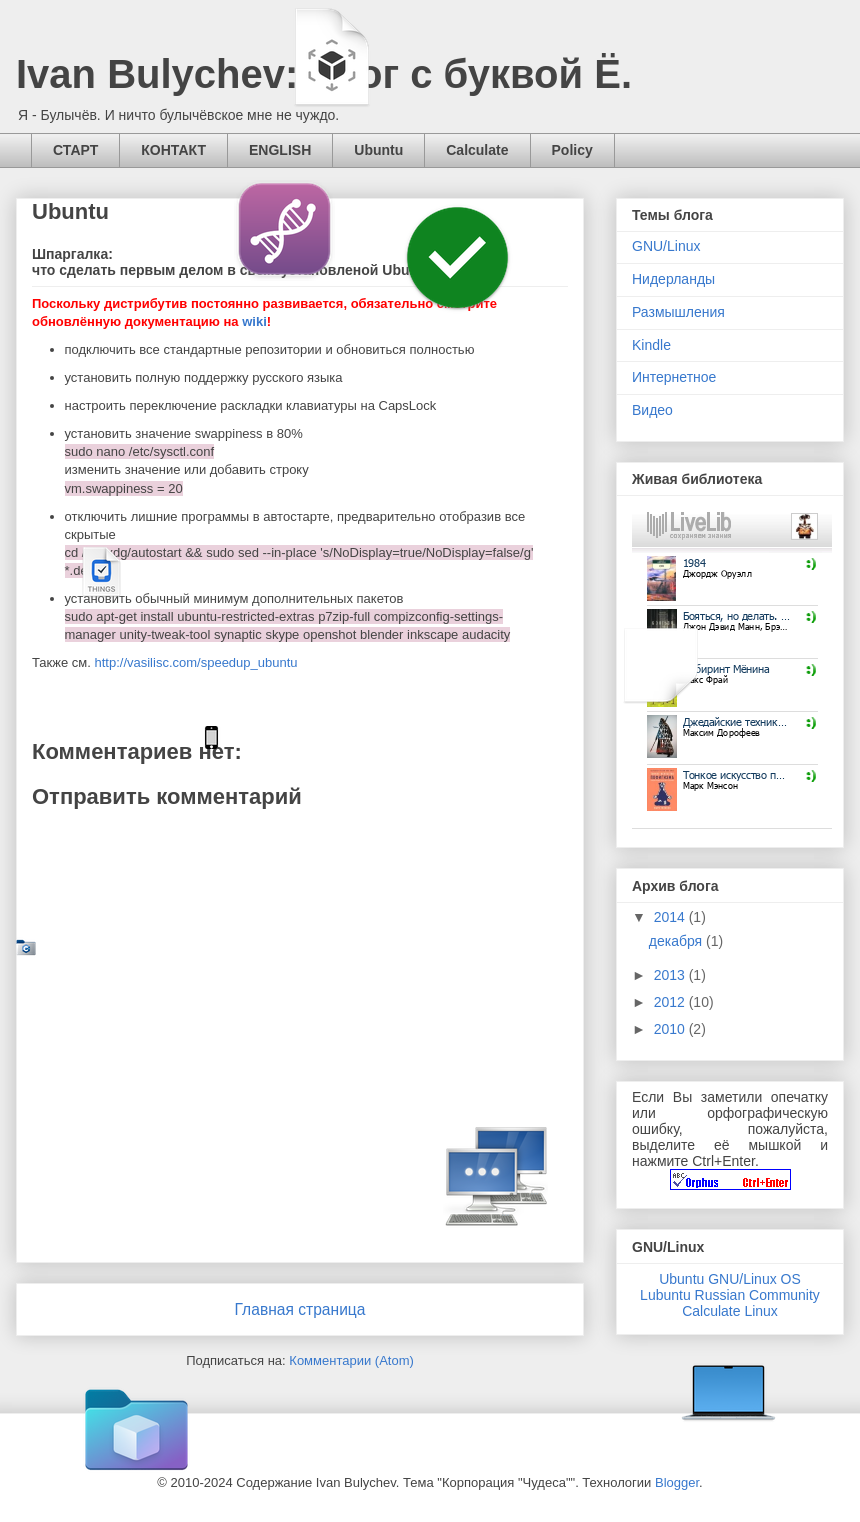 Image resolution: width=860 pixels, height=1522 pixels. Describe the element at coordinates (332, 59) in the screenshot. I see `open a 3D reality file or AR content` at that location.